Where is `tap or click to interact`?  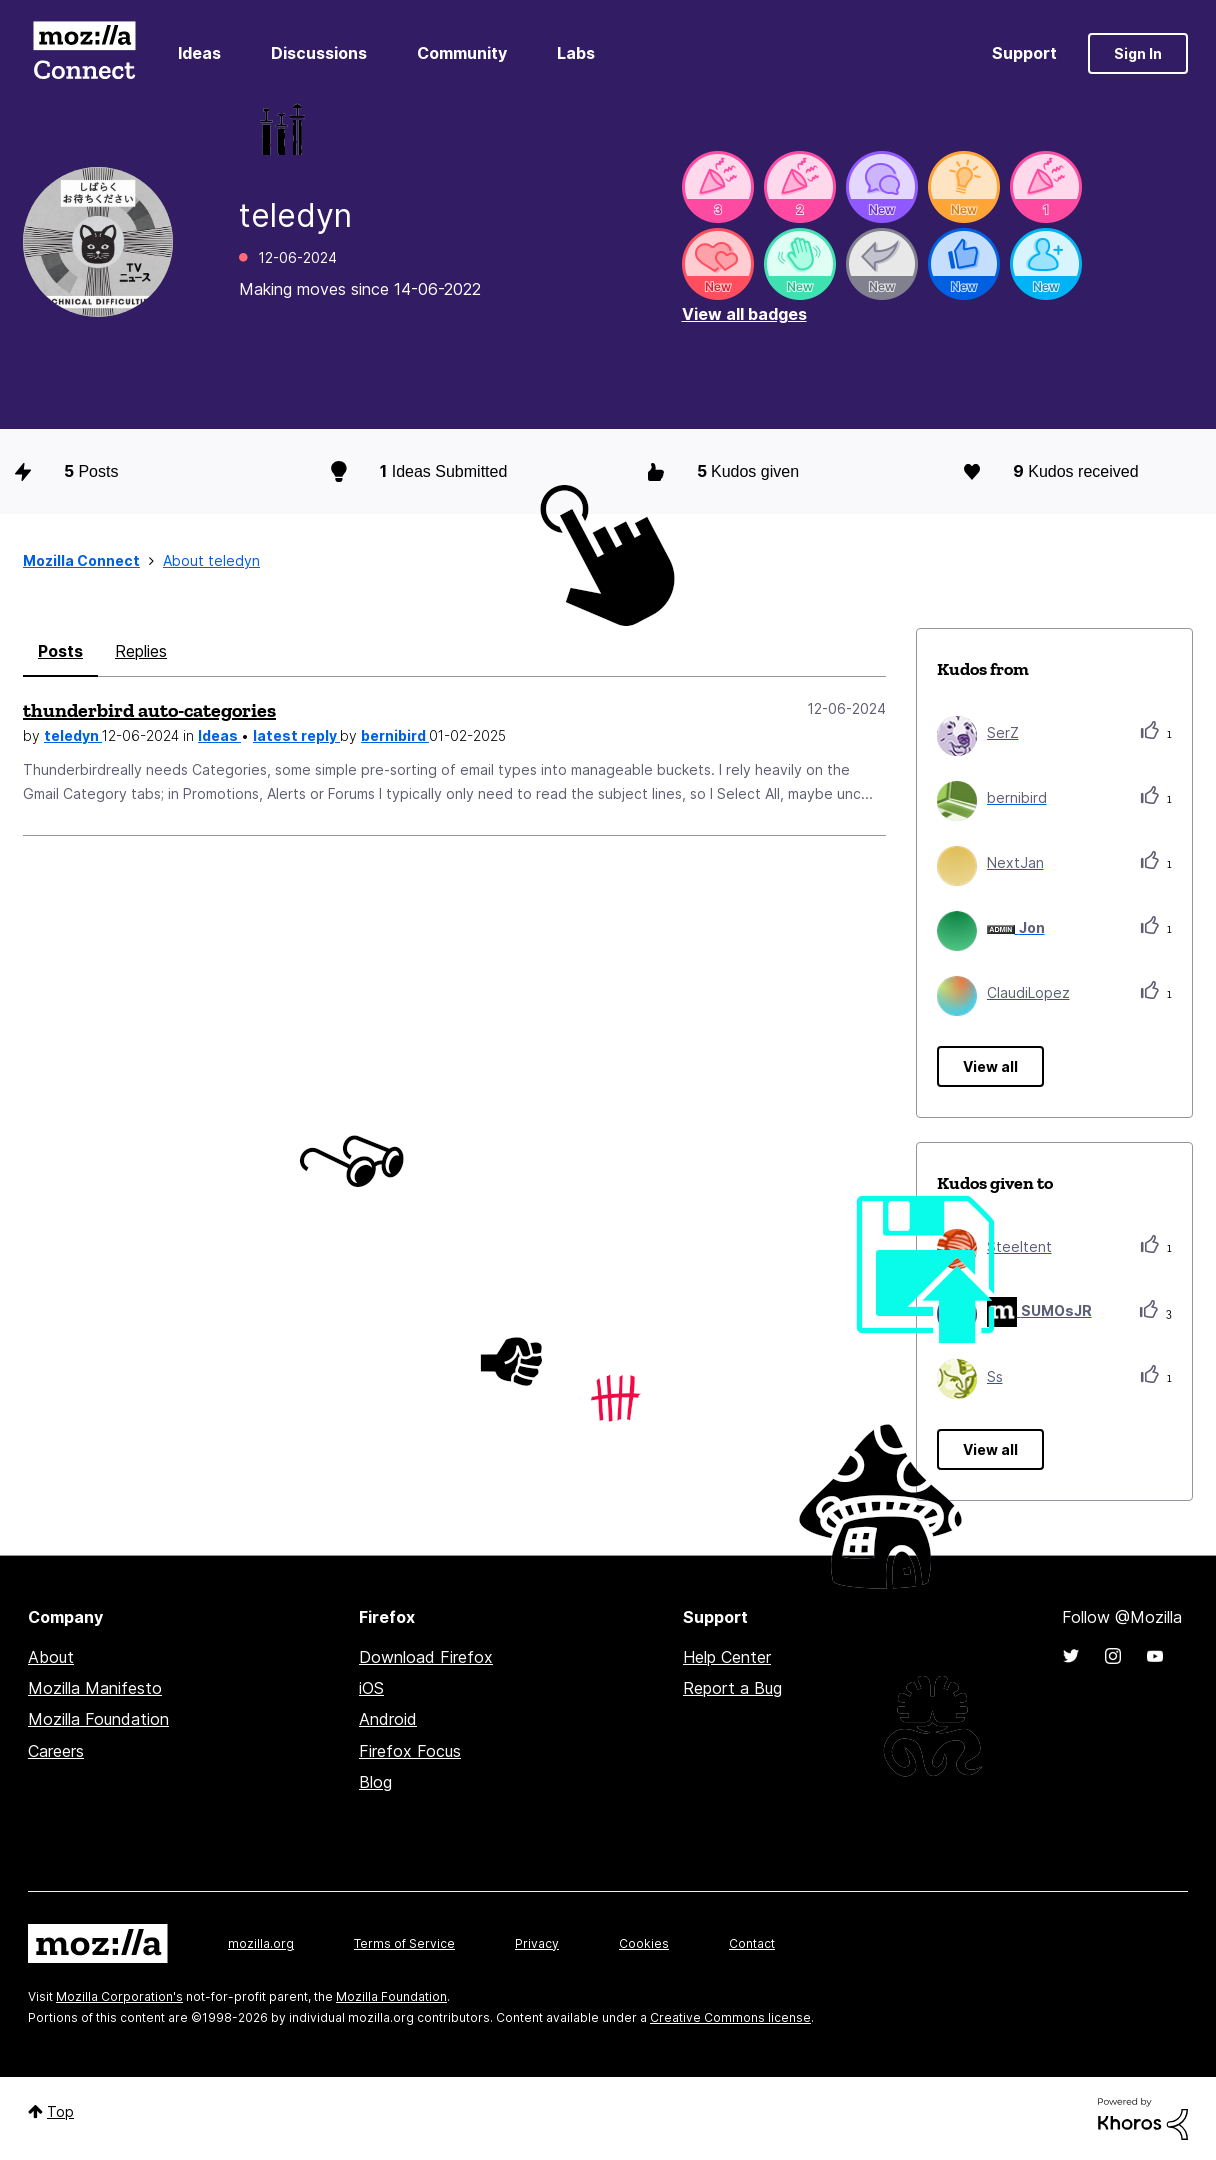
tap or click to interact is located at coordinates (607, 555).